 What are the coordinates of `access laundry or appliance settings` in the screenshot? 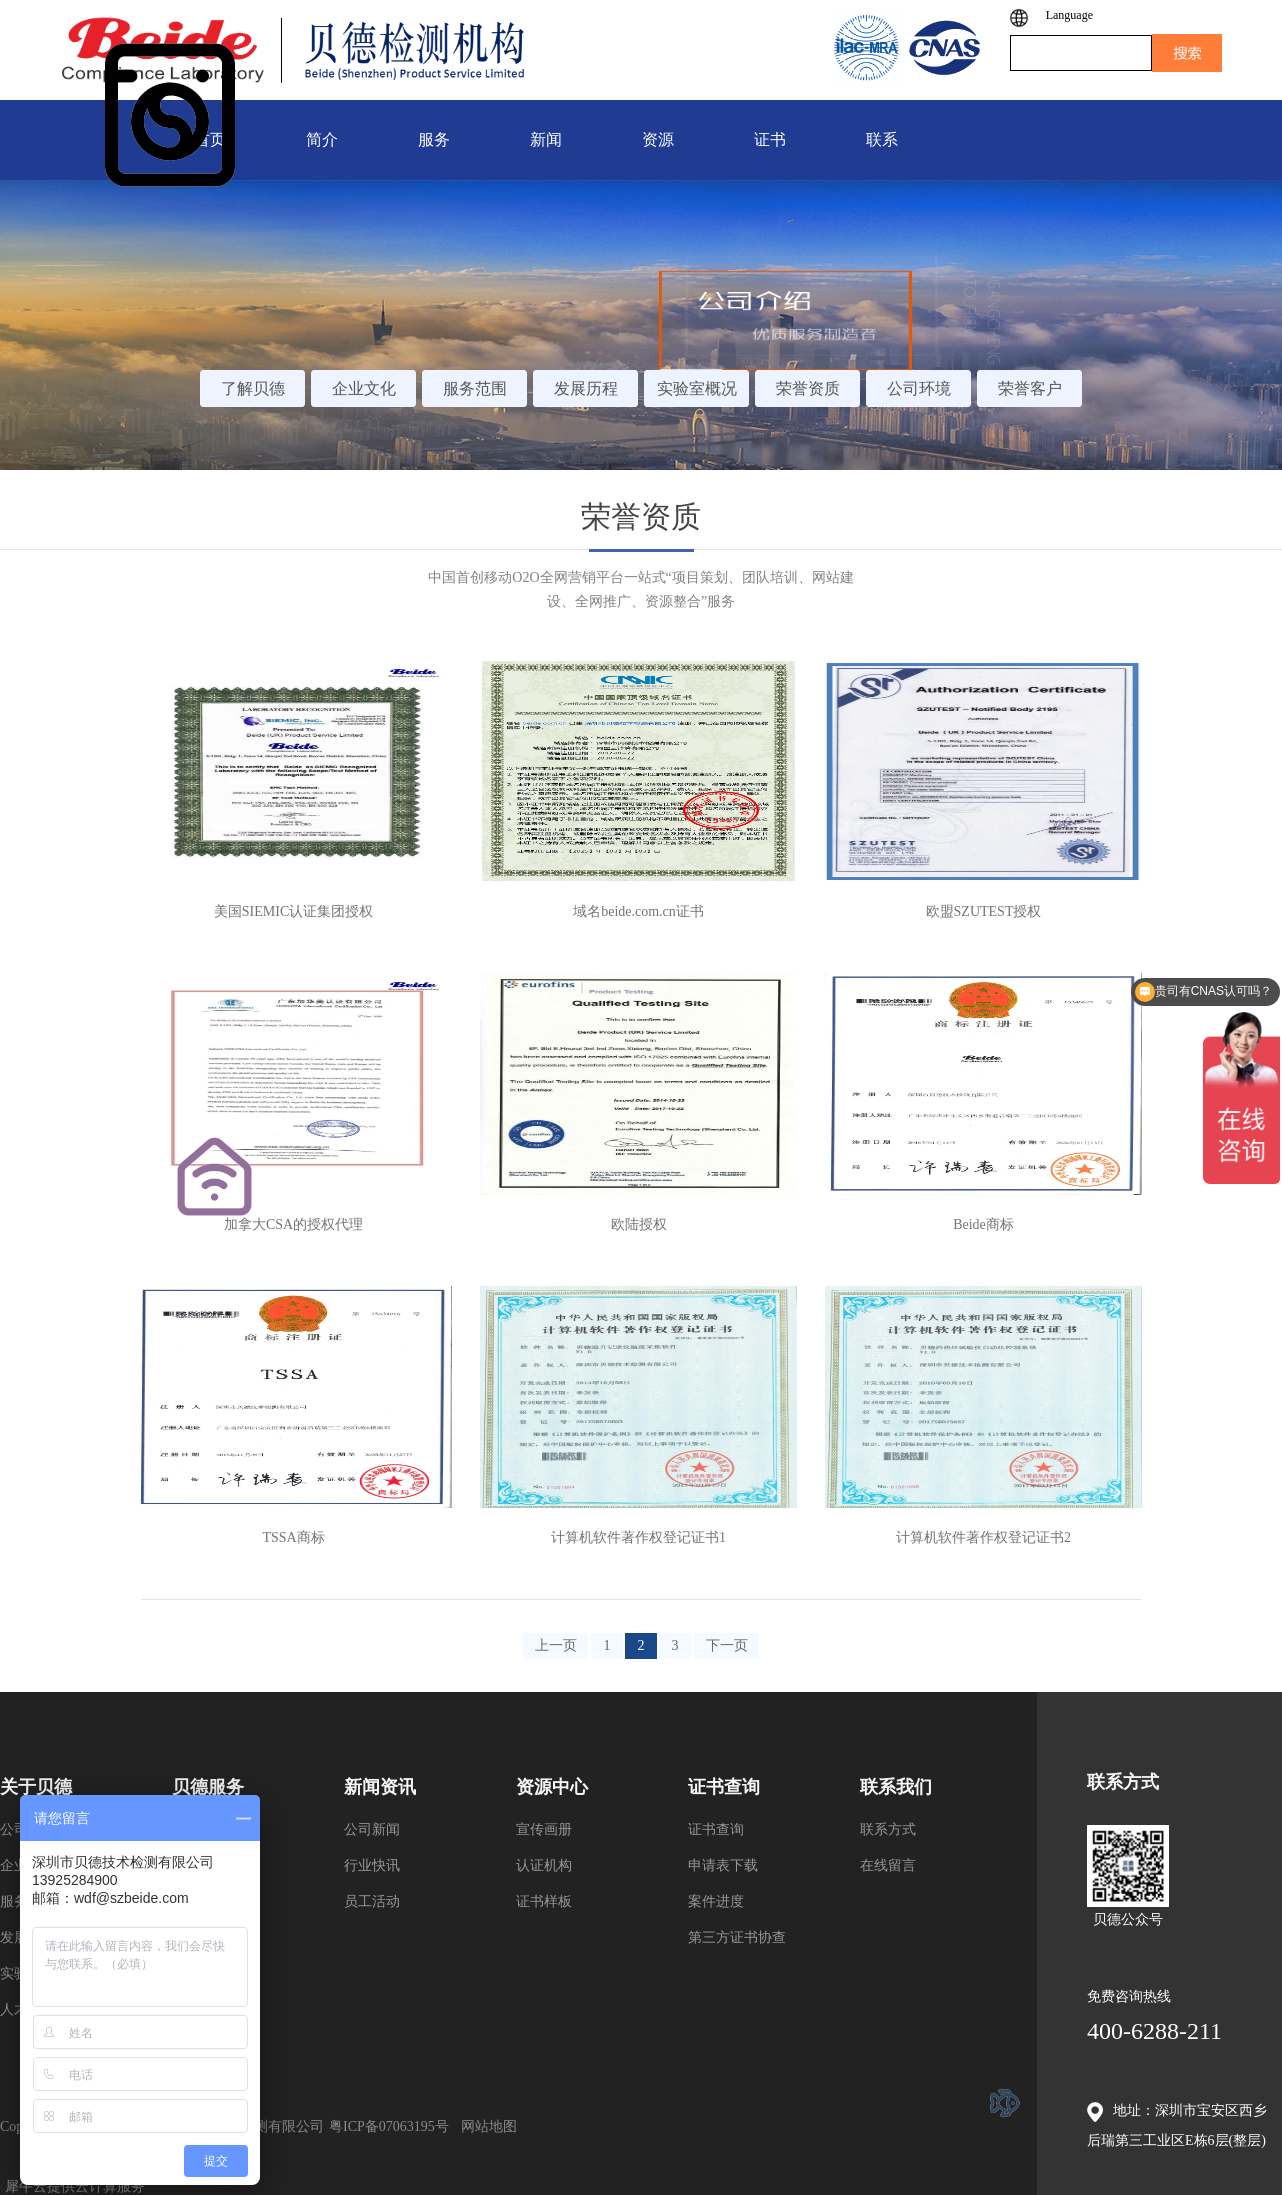 It's located at (170, 115).